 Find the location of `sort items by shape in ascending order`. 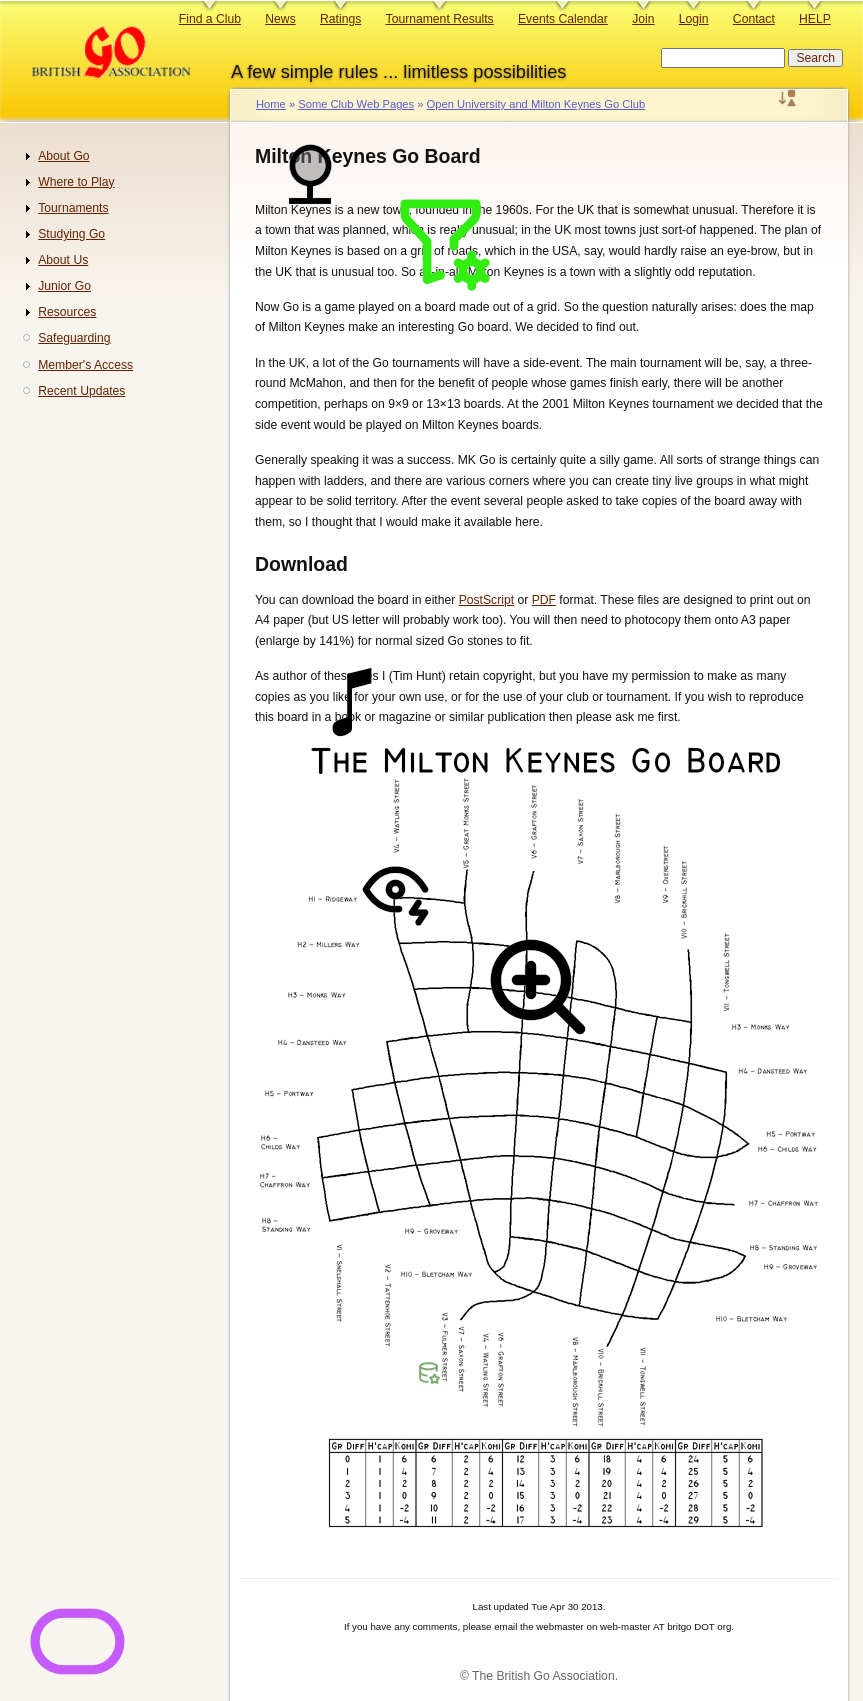

sort items by shape in ascending order is located at coordinates (787, 98).